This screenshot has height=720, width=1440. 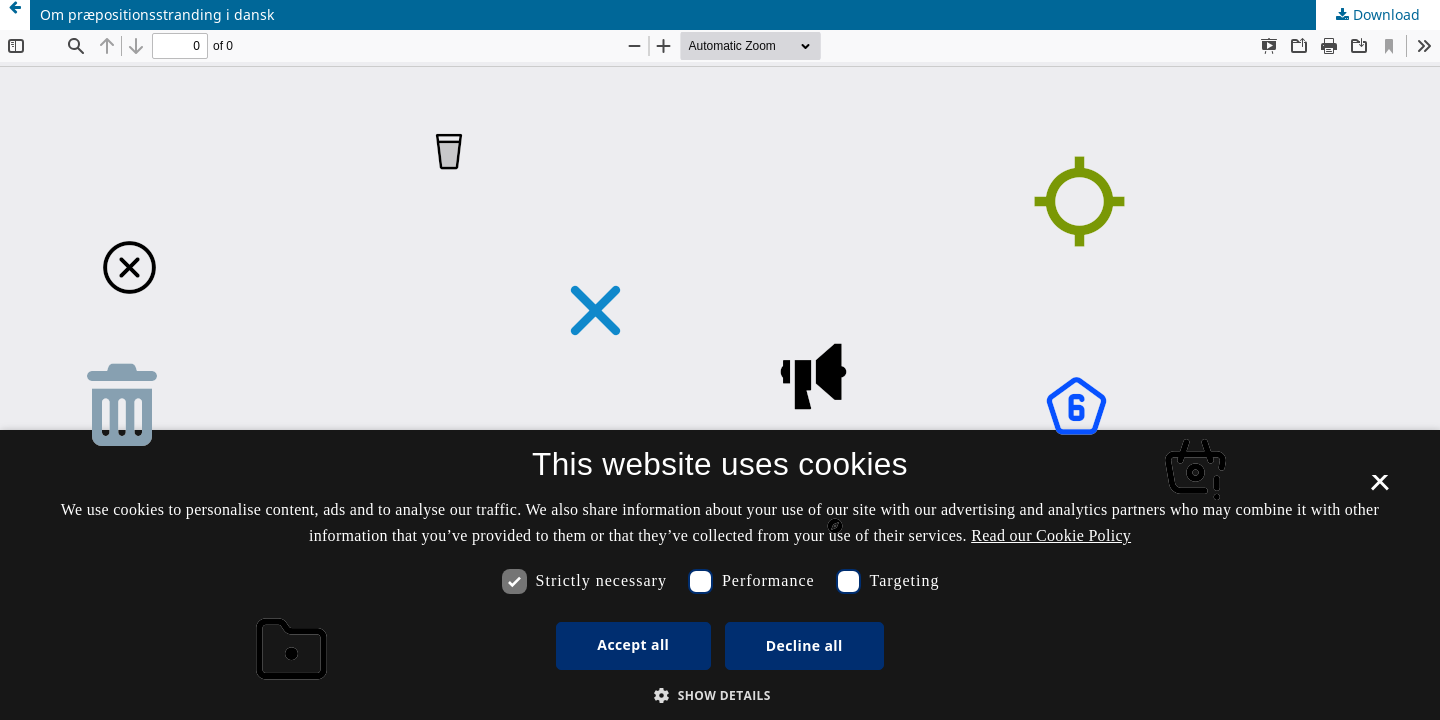 What do you see at coordinates (1195, 466) in the screenshot?
I see `indicates an issue with your shopping basket` at bounding box center [1195, 466].